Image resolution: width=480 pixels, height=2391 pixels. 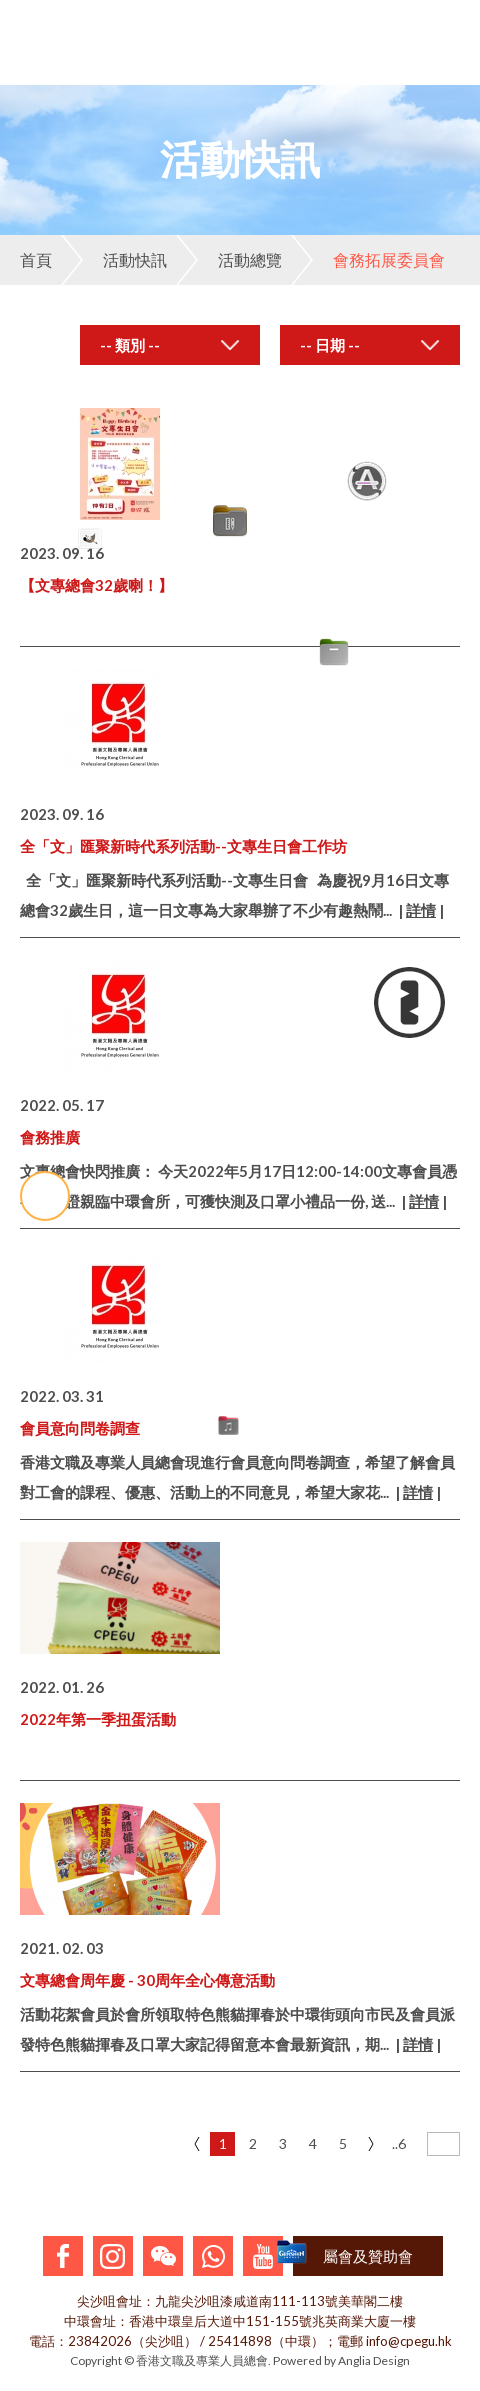 What do you see at coordinates (367, 481) in the screenshot?
I see `open the software update manager` at bounding box center [367, 481].